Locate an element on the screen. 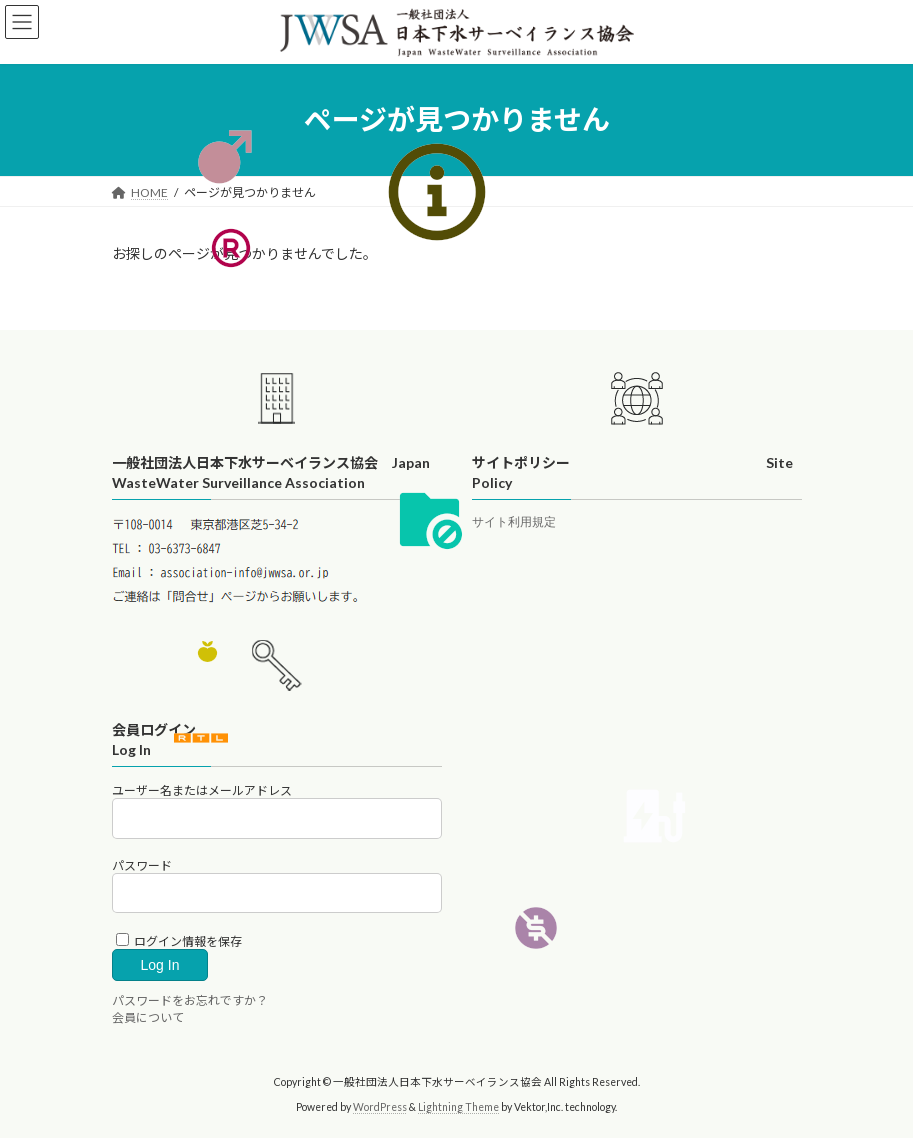 This screenshot has height=1138, width=913. indicates non-commercial creative commons license is located at coordinates (536, 928).